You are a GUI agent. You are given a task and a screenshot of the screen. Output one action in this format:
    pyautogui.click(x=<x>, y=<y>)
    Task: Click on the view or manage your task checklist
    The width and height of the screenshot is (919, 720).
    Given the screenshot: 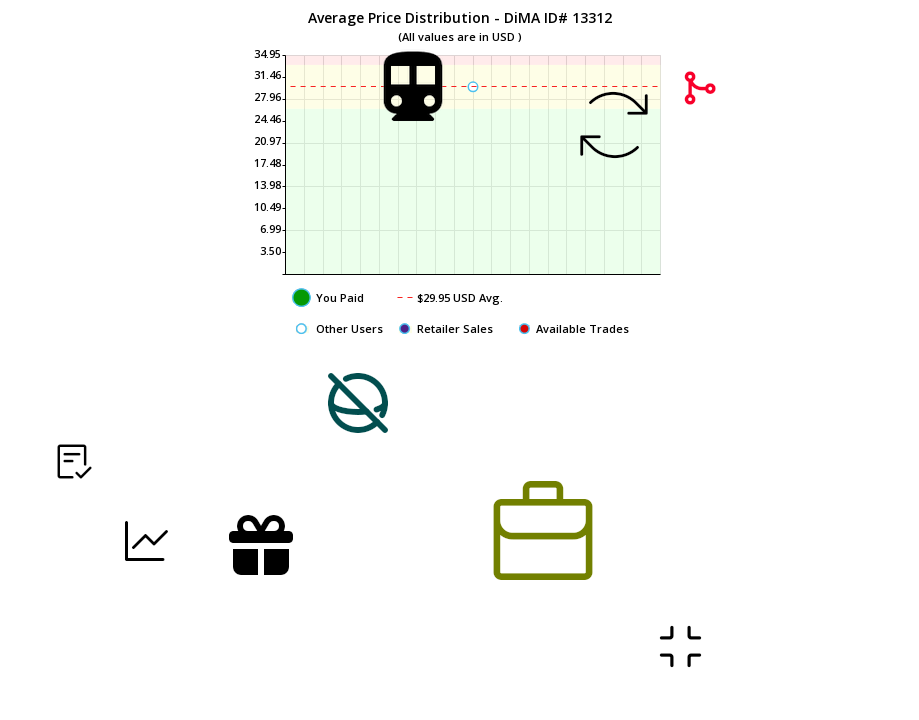 What is the action you would take?
    pyautogui.click(x=74, y=461)
    